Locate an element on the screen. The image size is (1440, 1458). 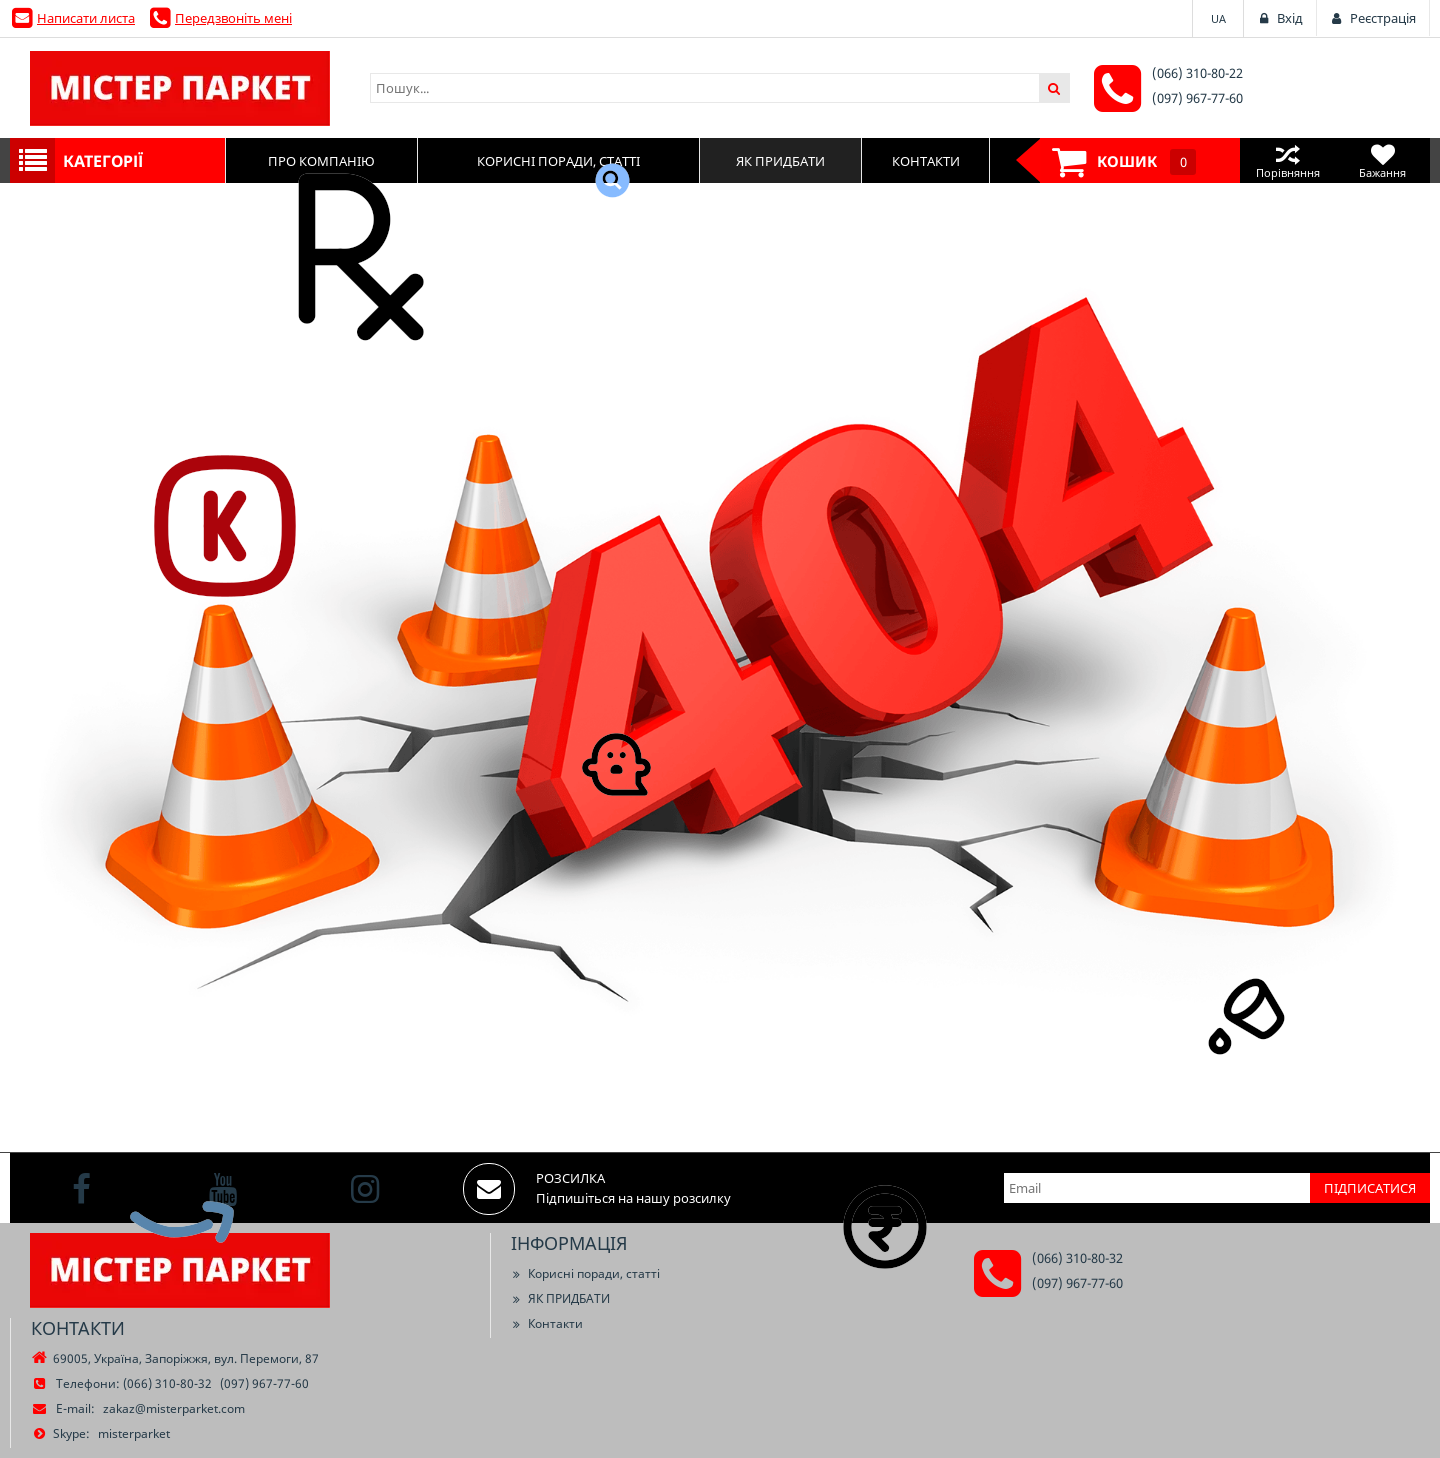
enable ghost mode or incognito browsing is located at coordinates (616, 764).